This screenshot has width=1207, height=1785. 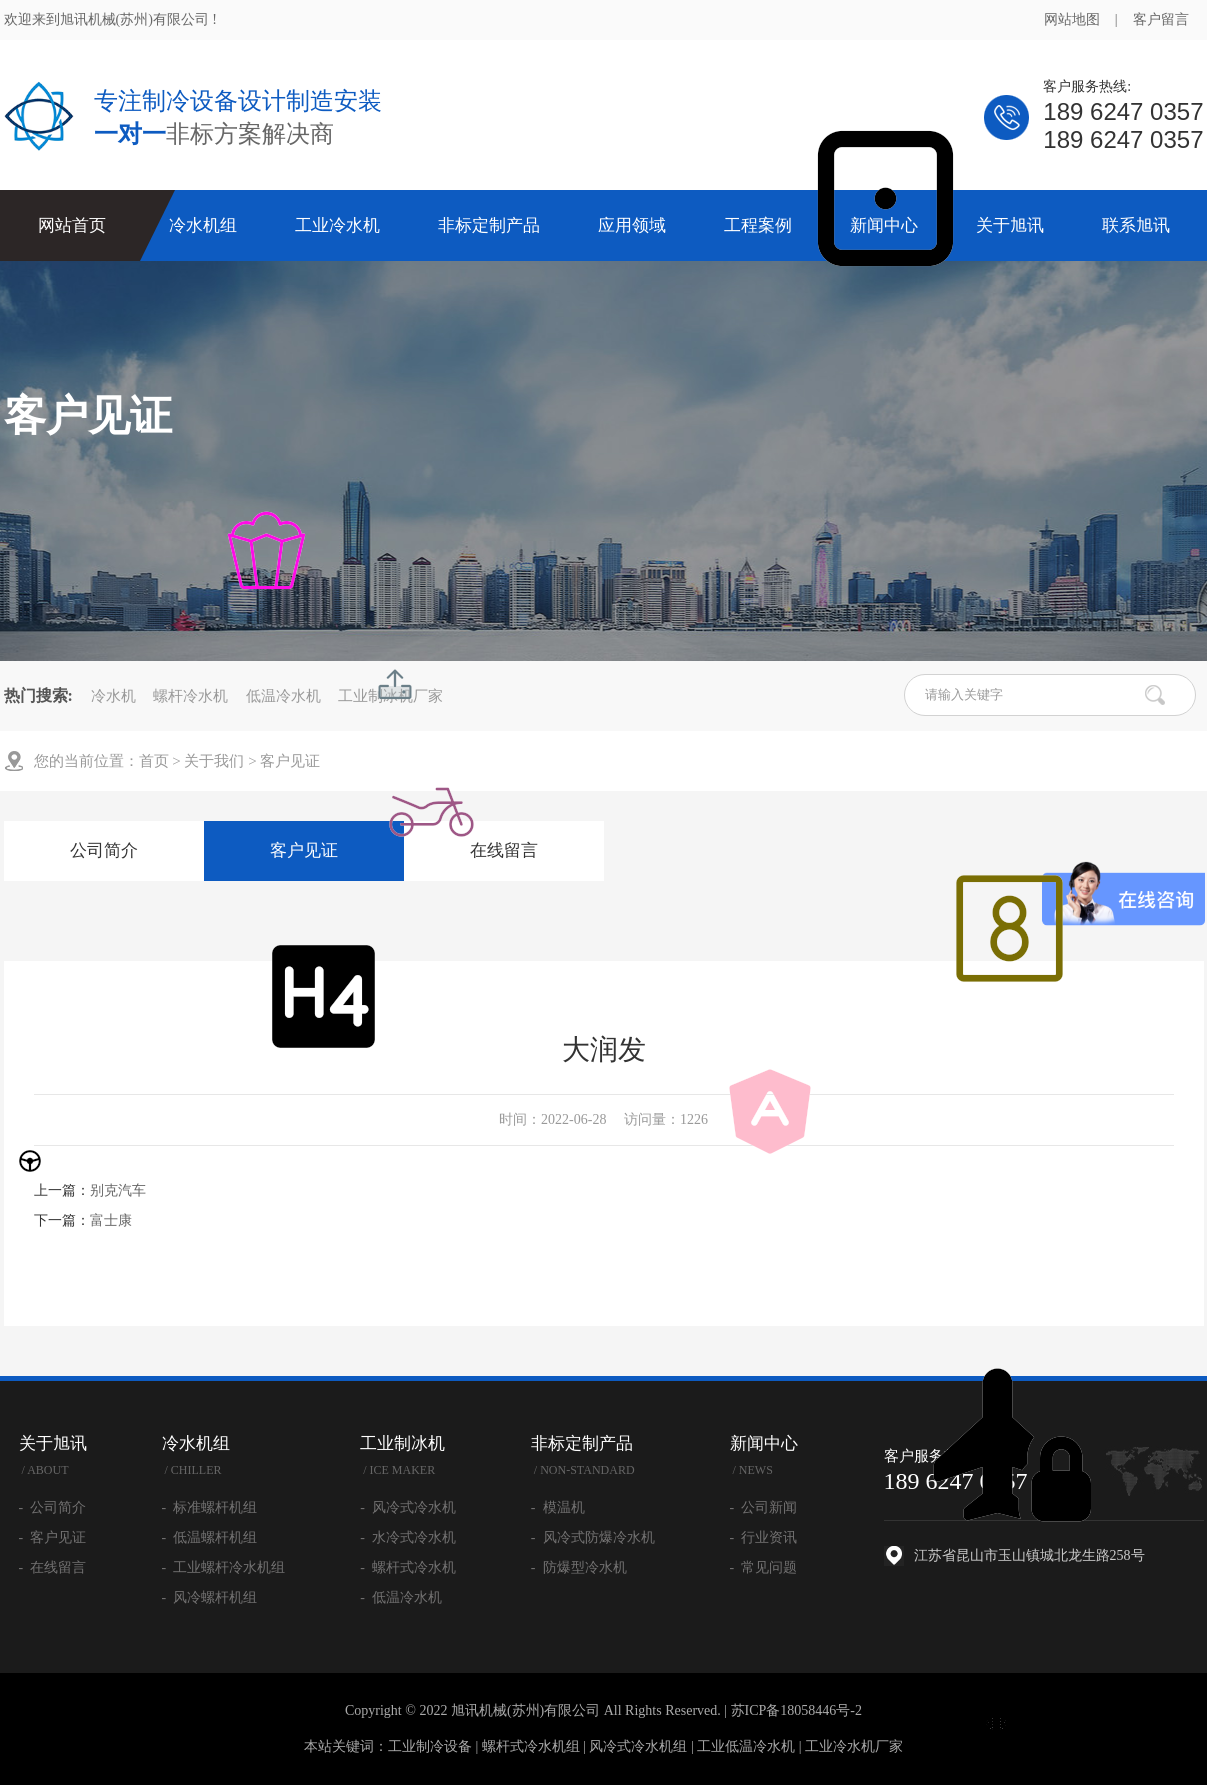 What do you see at coordinates (885, 198) in the screenshot?
I see `roll the dice or generate a random result` at bounding box center [885, 198].